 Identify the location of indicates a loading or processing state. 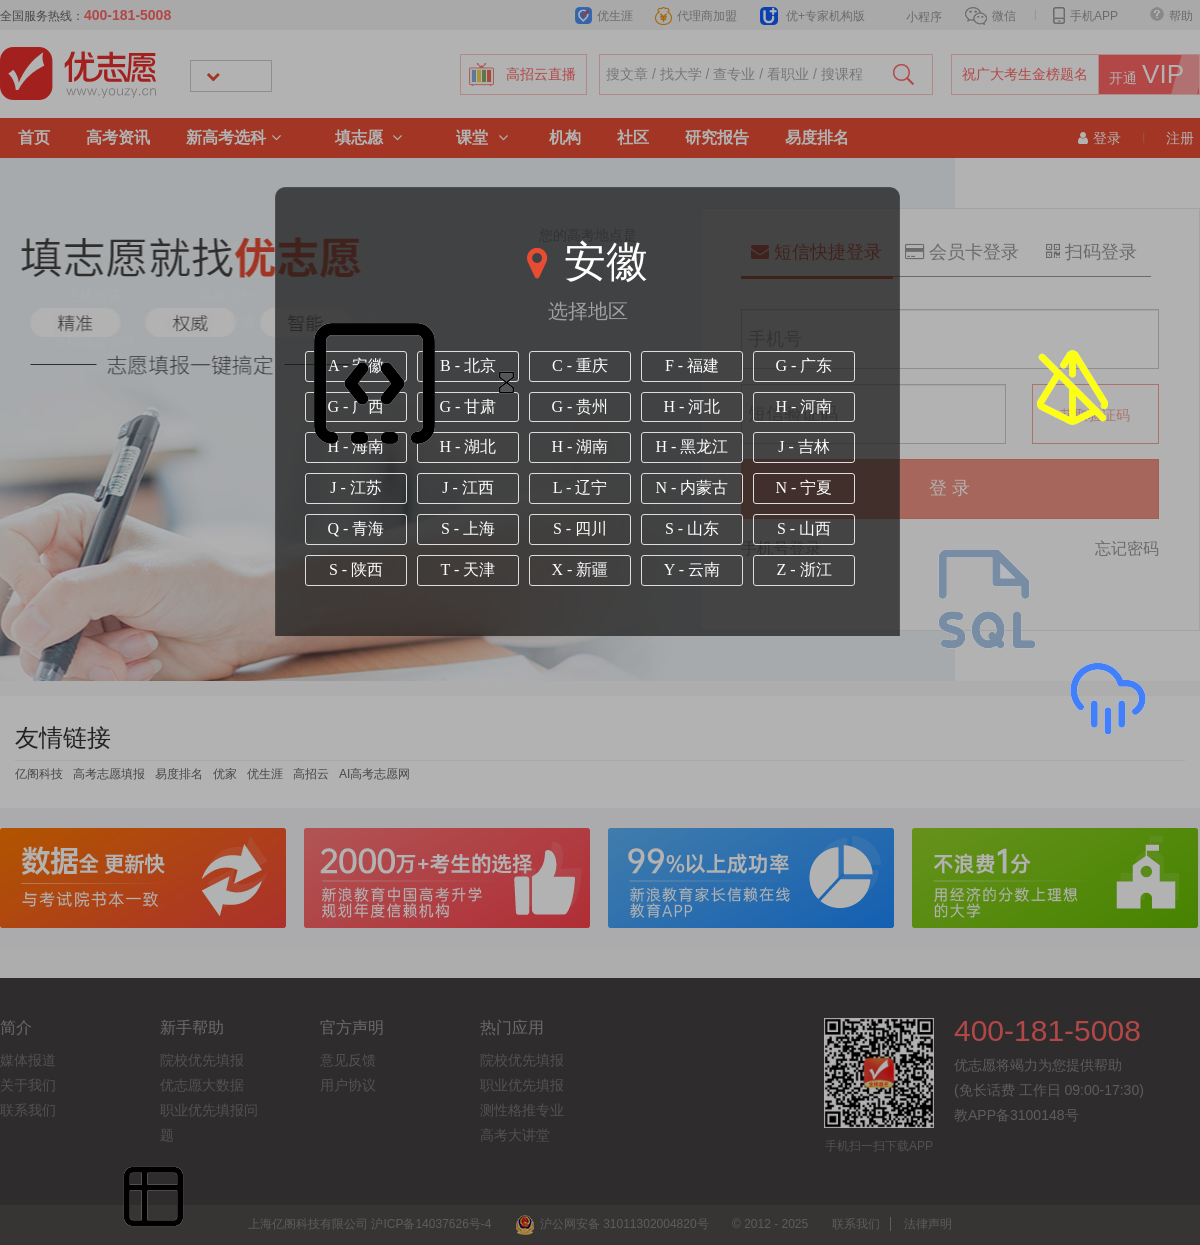
(506, 382).